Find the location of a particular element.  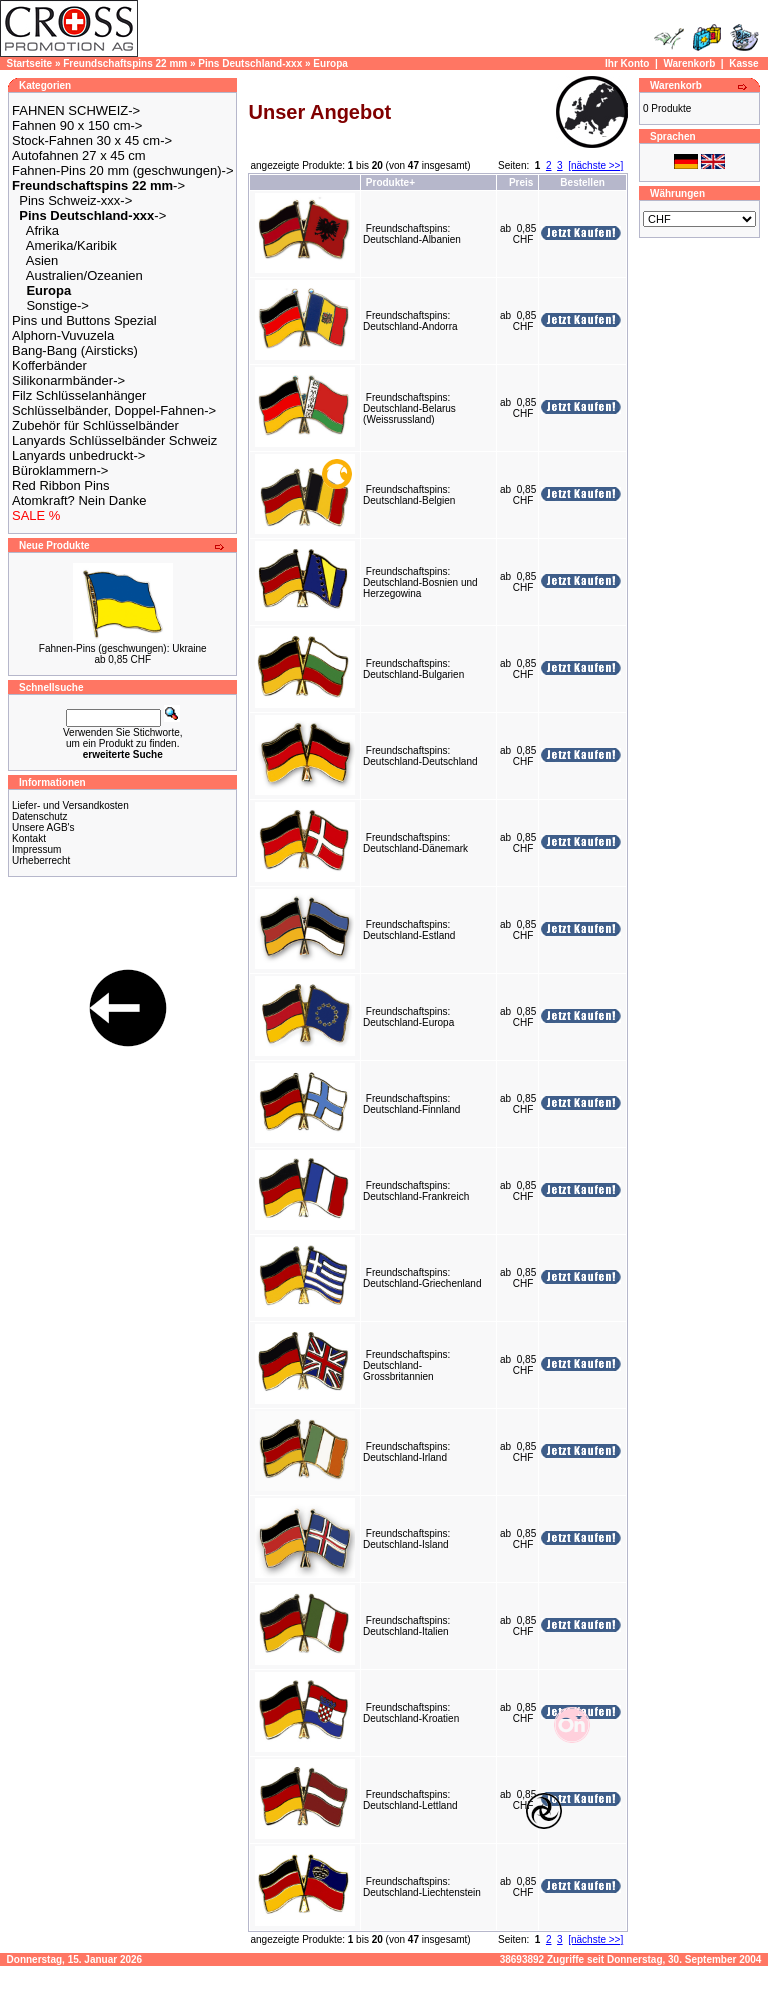

log out of your account is located at coordinates (128, 1008).